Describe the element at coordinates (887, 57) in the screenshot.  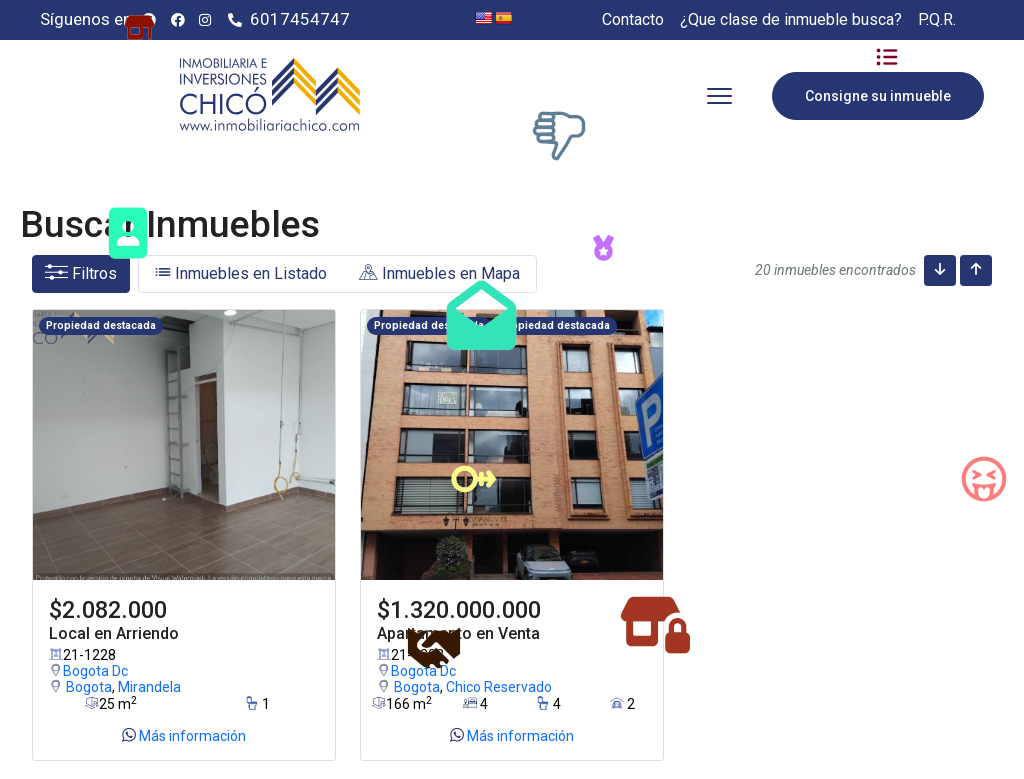
I see `view items in a bulleted list format` at that location.